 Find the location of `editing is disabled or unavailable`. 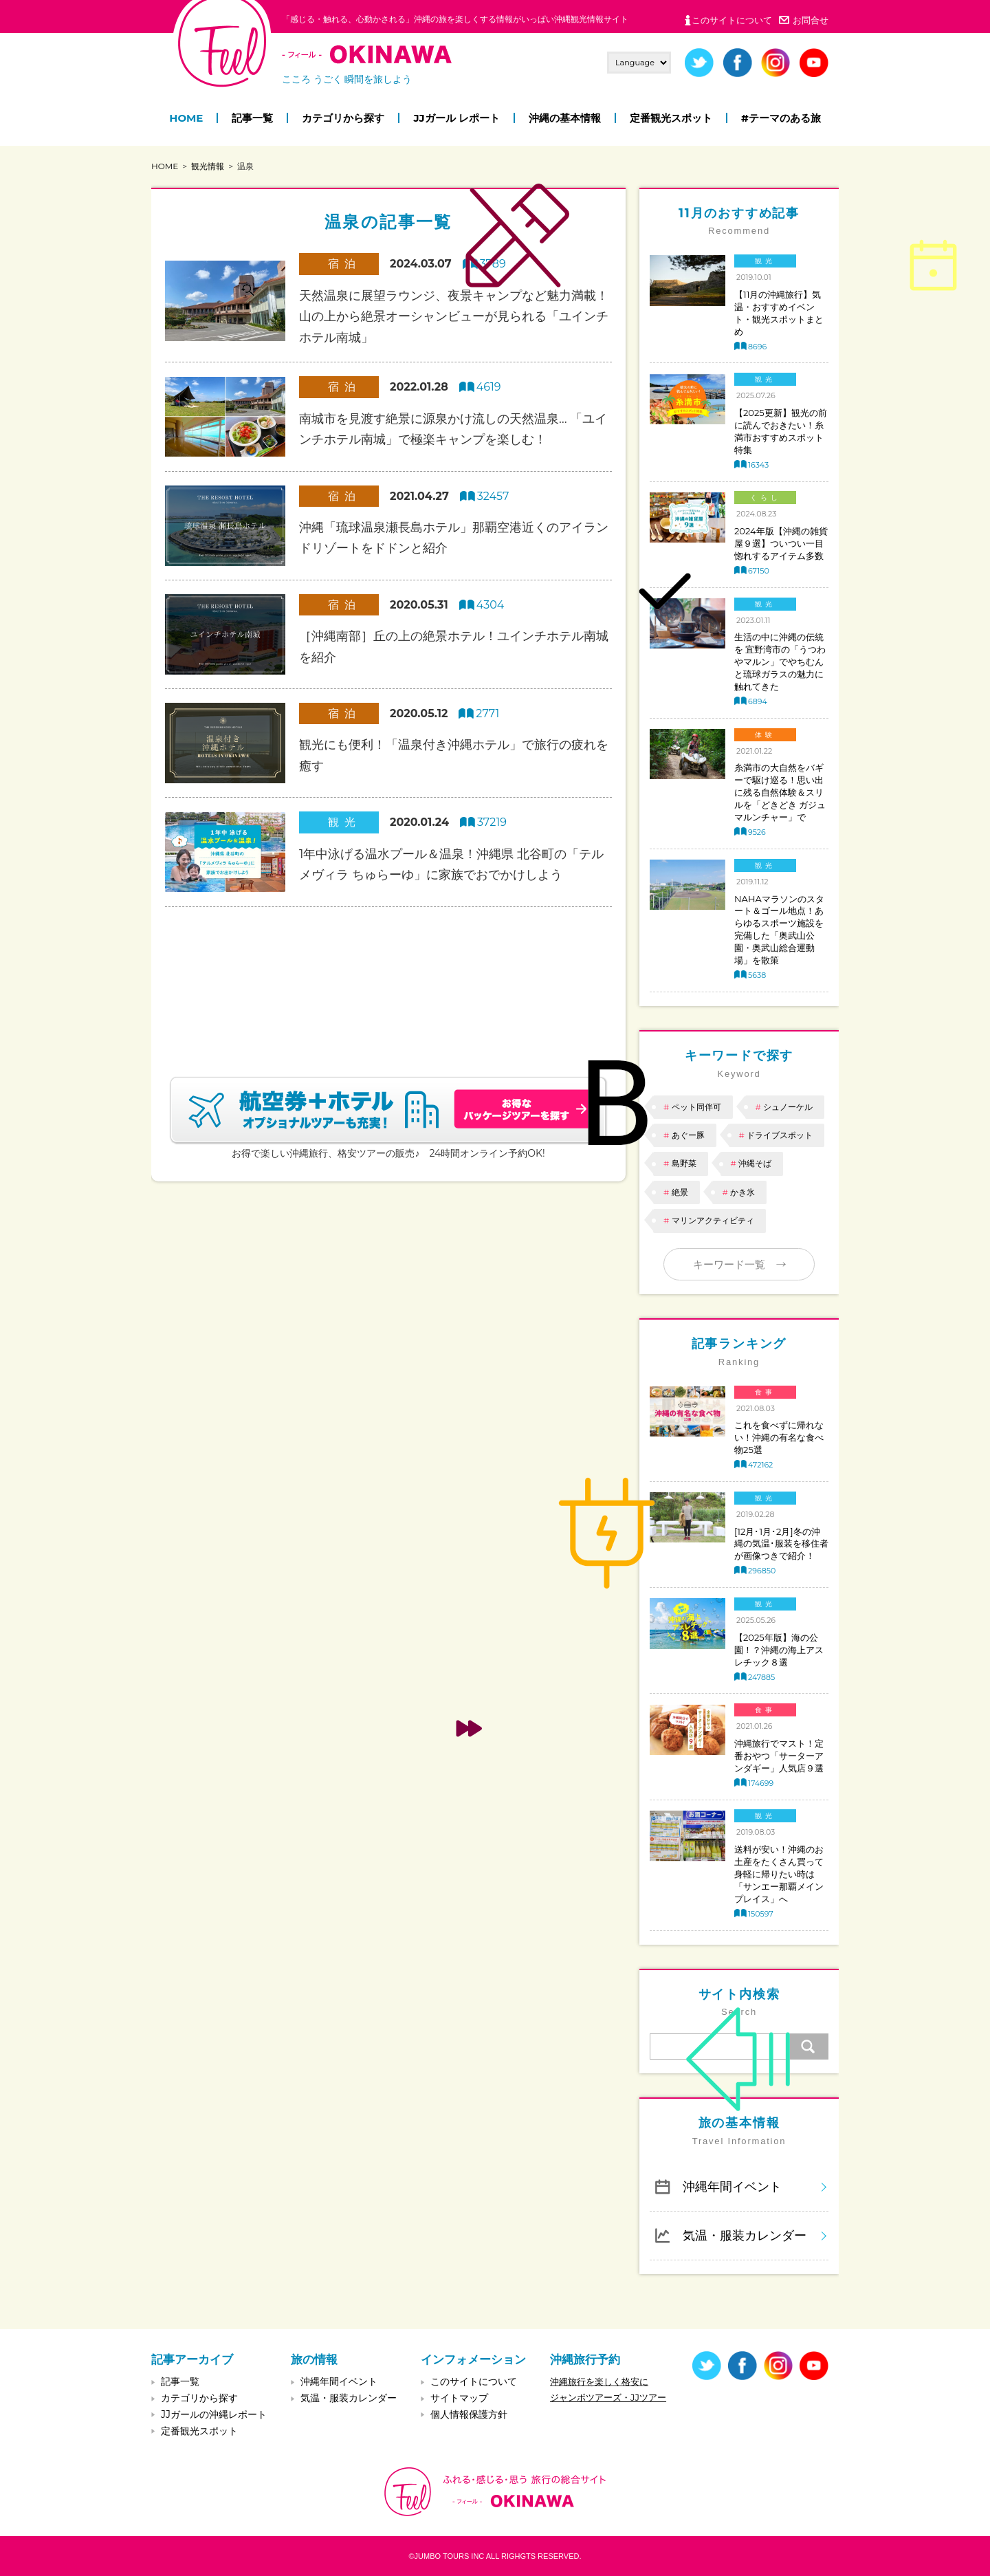

editing is disabled or unavailable is located at coordinates (515, 237).